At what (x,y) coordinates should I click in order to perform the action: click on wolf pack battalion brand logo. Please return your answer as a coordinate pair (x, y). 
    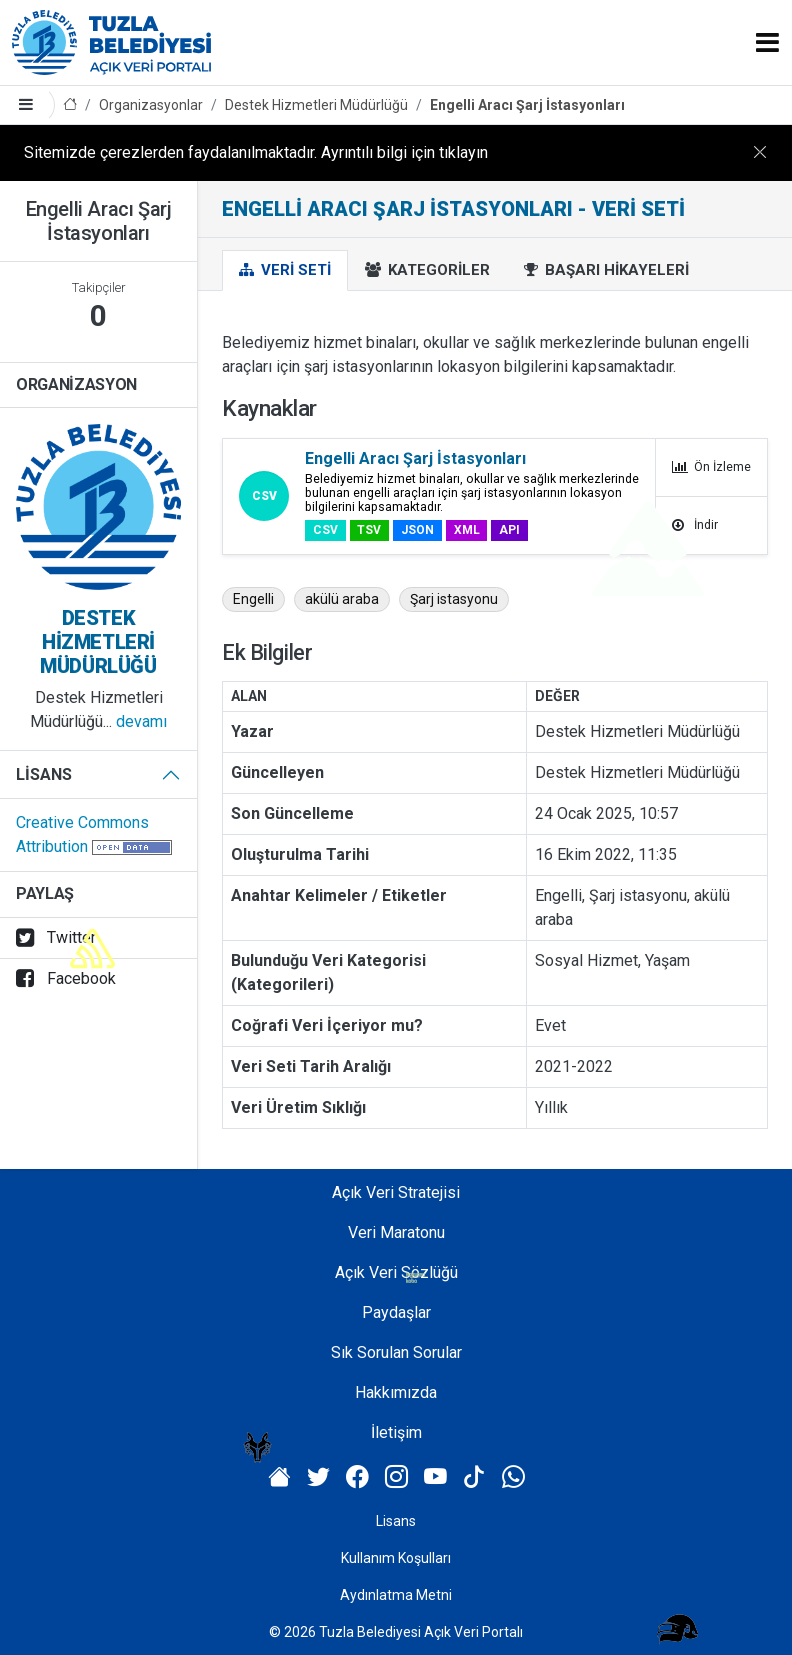
    Looking at the image, I should click on (257, 1447).